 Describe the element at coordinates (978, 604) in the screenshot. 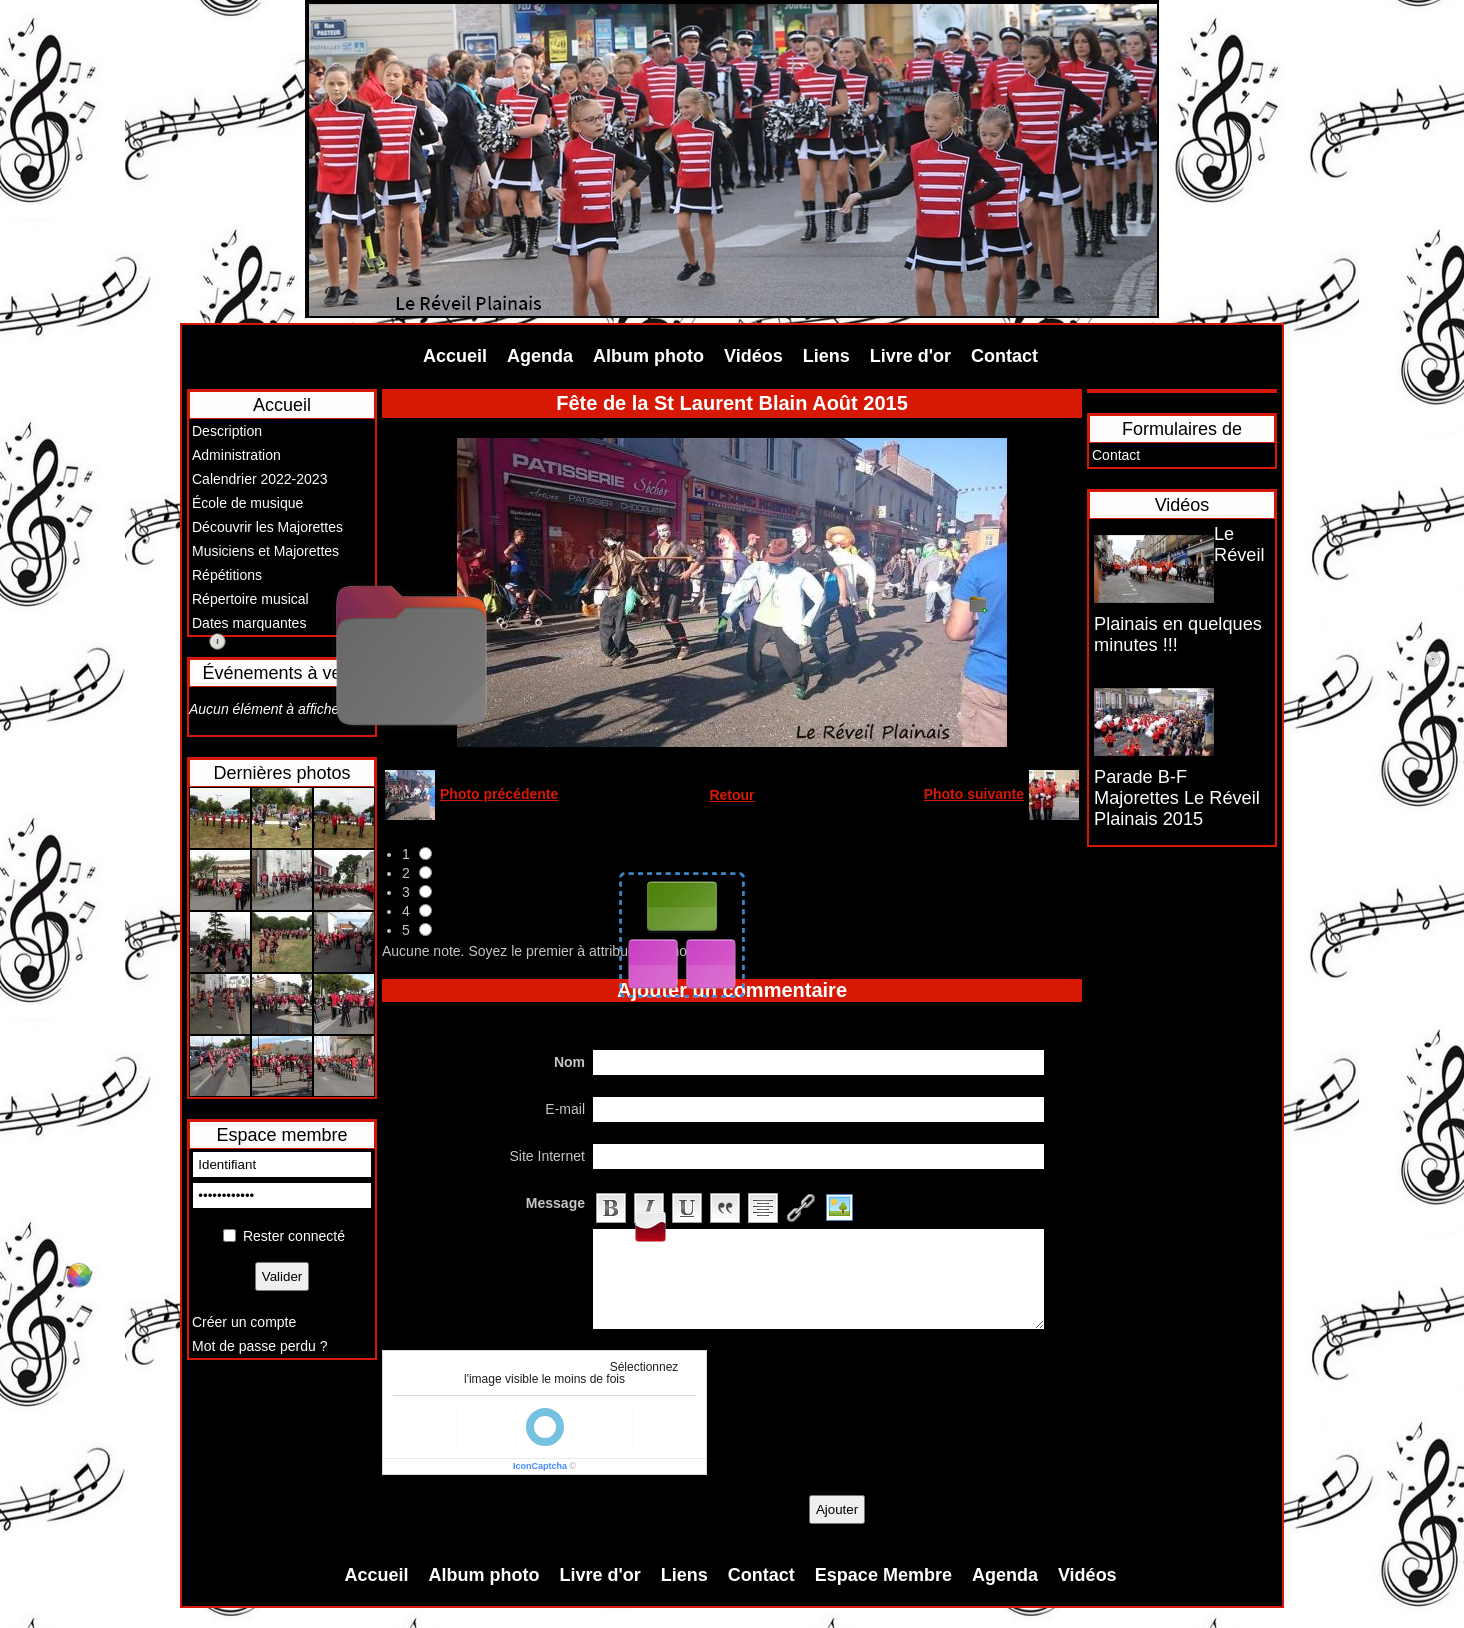

I see `create a new folder` at that location.